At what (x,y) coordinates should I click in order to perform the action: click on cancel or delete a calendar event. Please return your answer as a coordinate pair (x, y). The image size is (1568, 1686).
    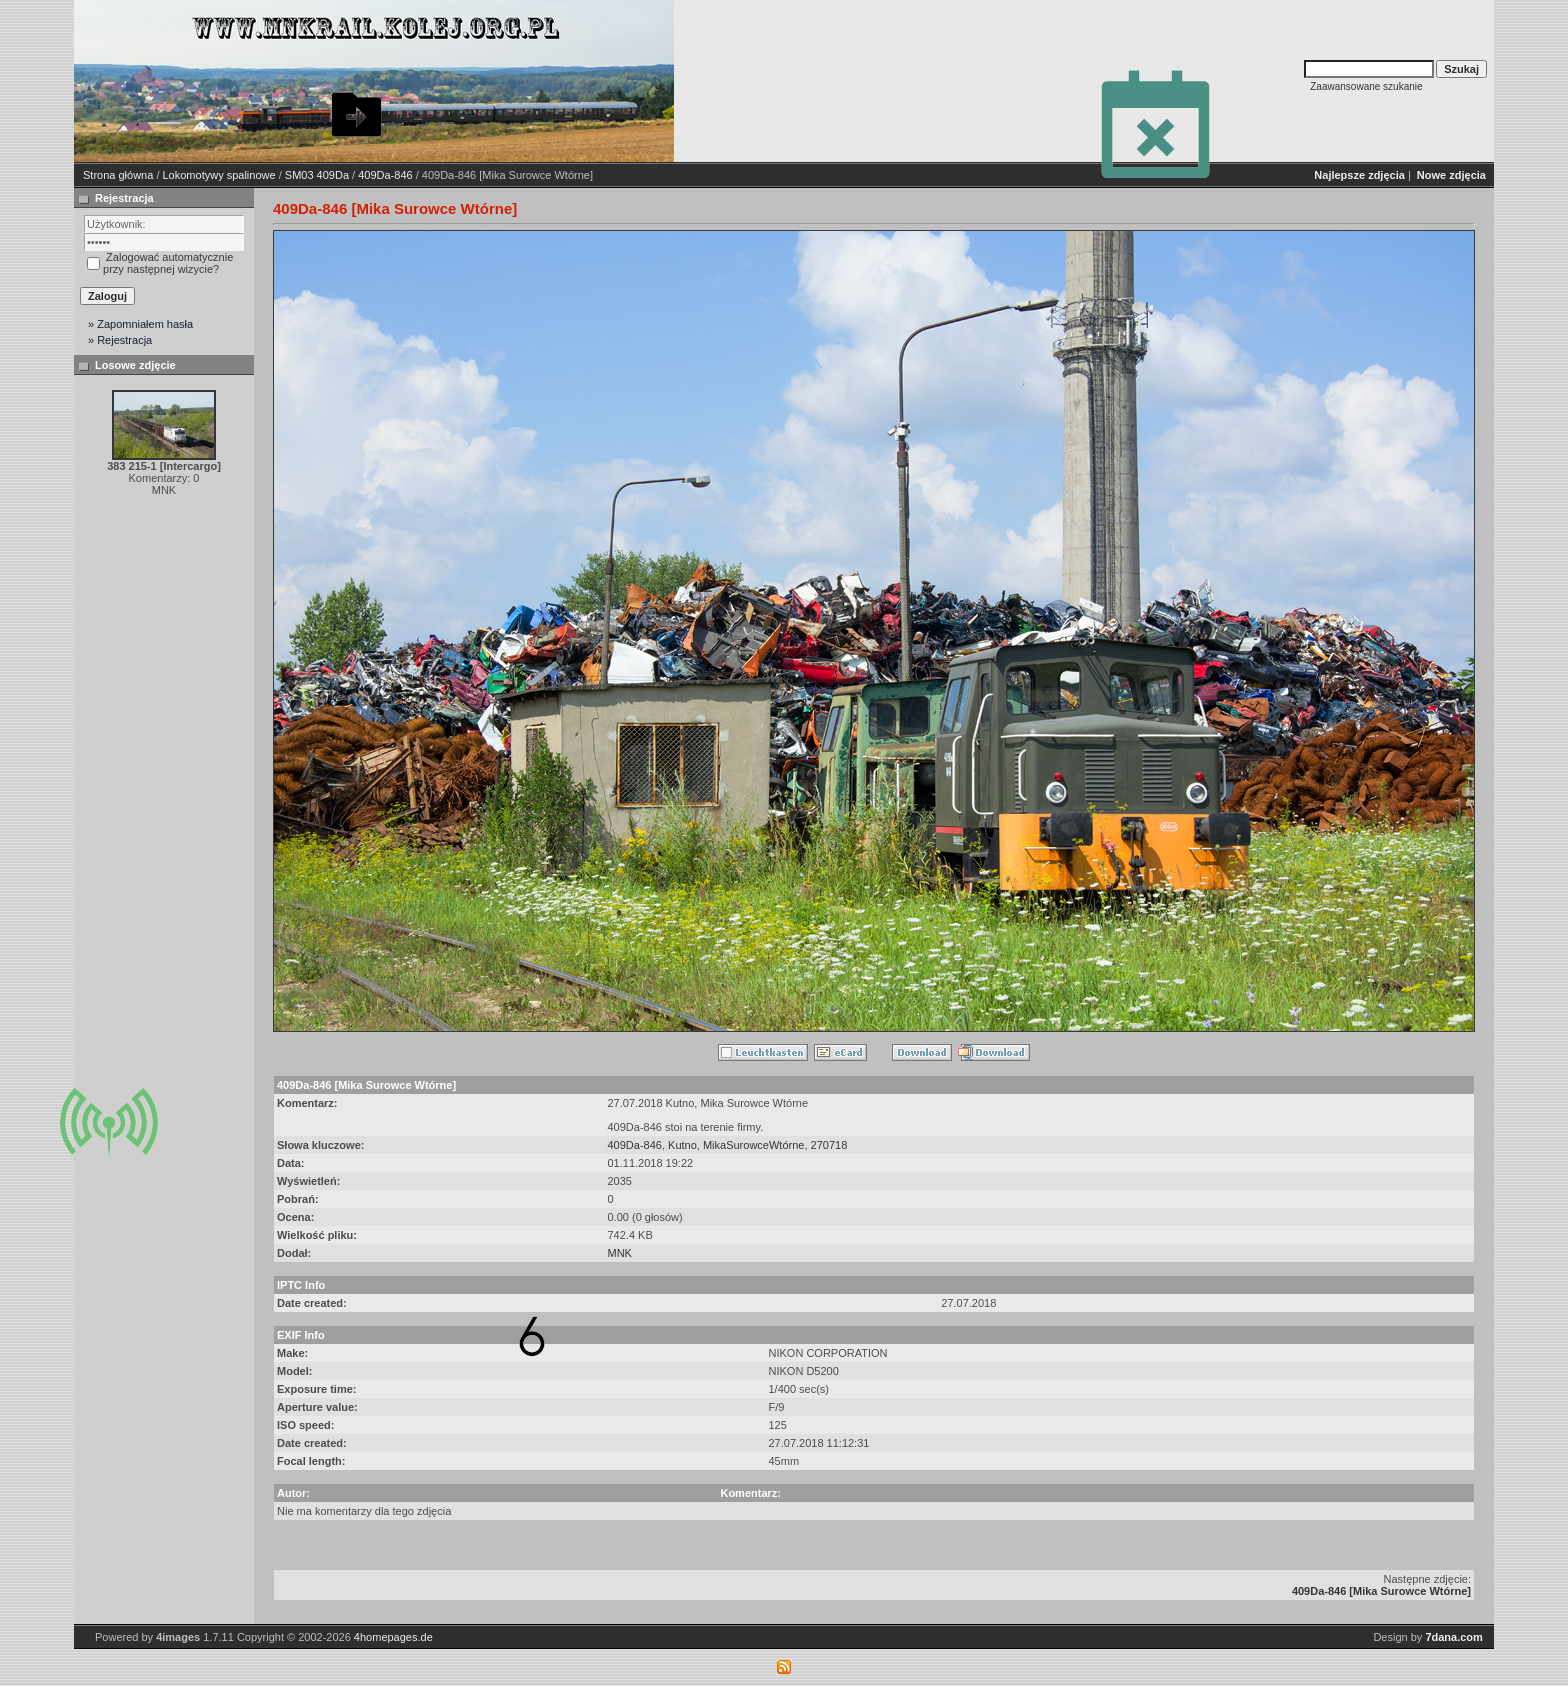
    Looking at the image, I should click on (1155, 129).